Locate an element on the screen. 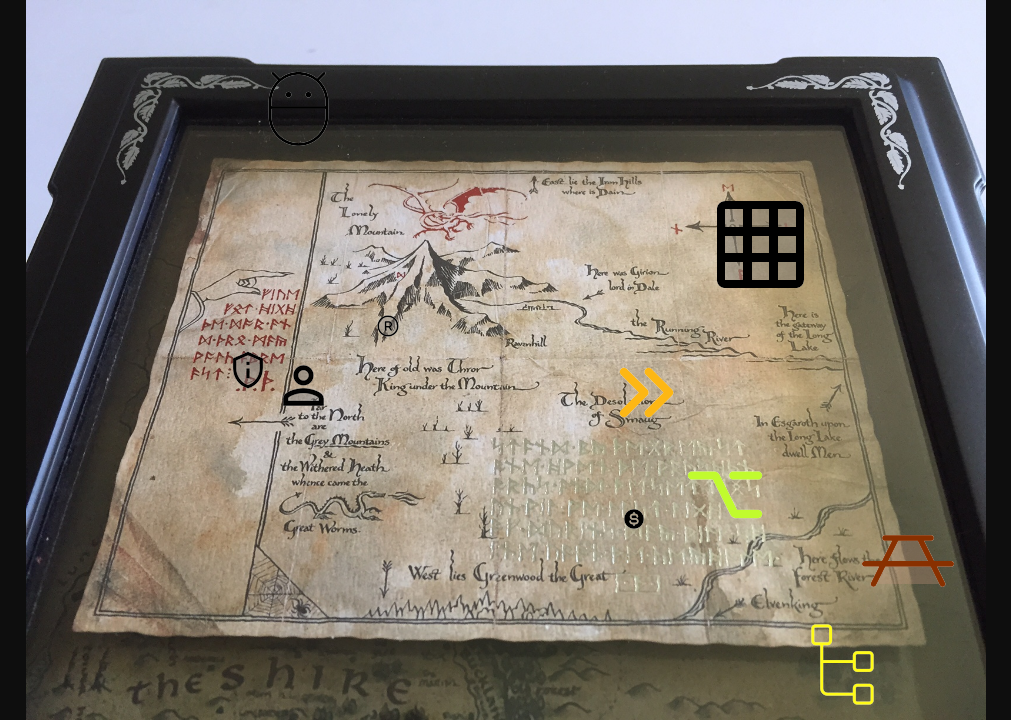 The image size is (1011, 720). toggle grid view layout is located at coordinates (760, 244).